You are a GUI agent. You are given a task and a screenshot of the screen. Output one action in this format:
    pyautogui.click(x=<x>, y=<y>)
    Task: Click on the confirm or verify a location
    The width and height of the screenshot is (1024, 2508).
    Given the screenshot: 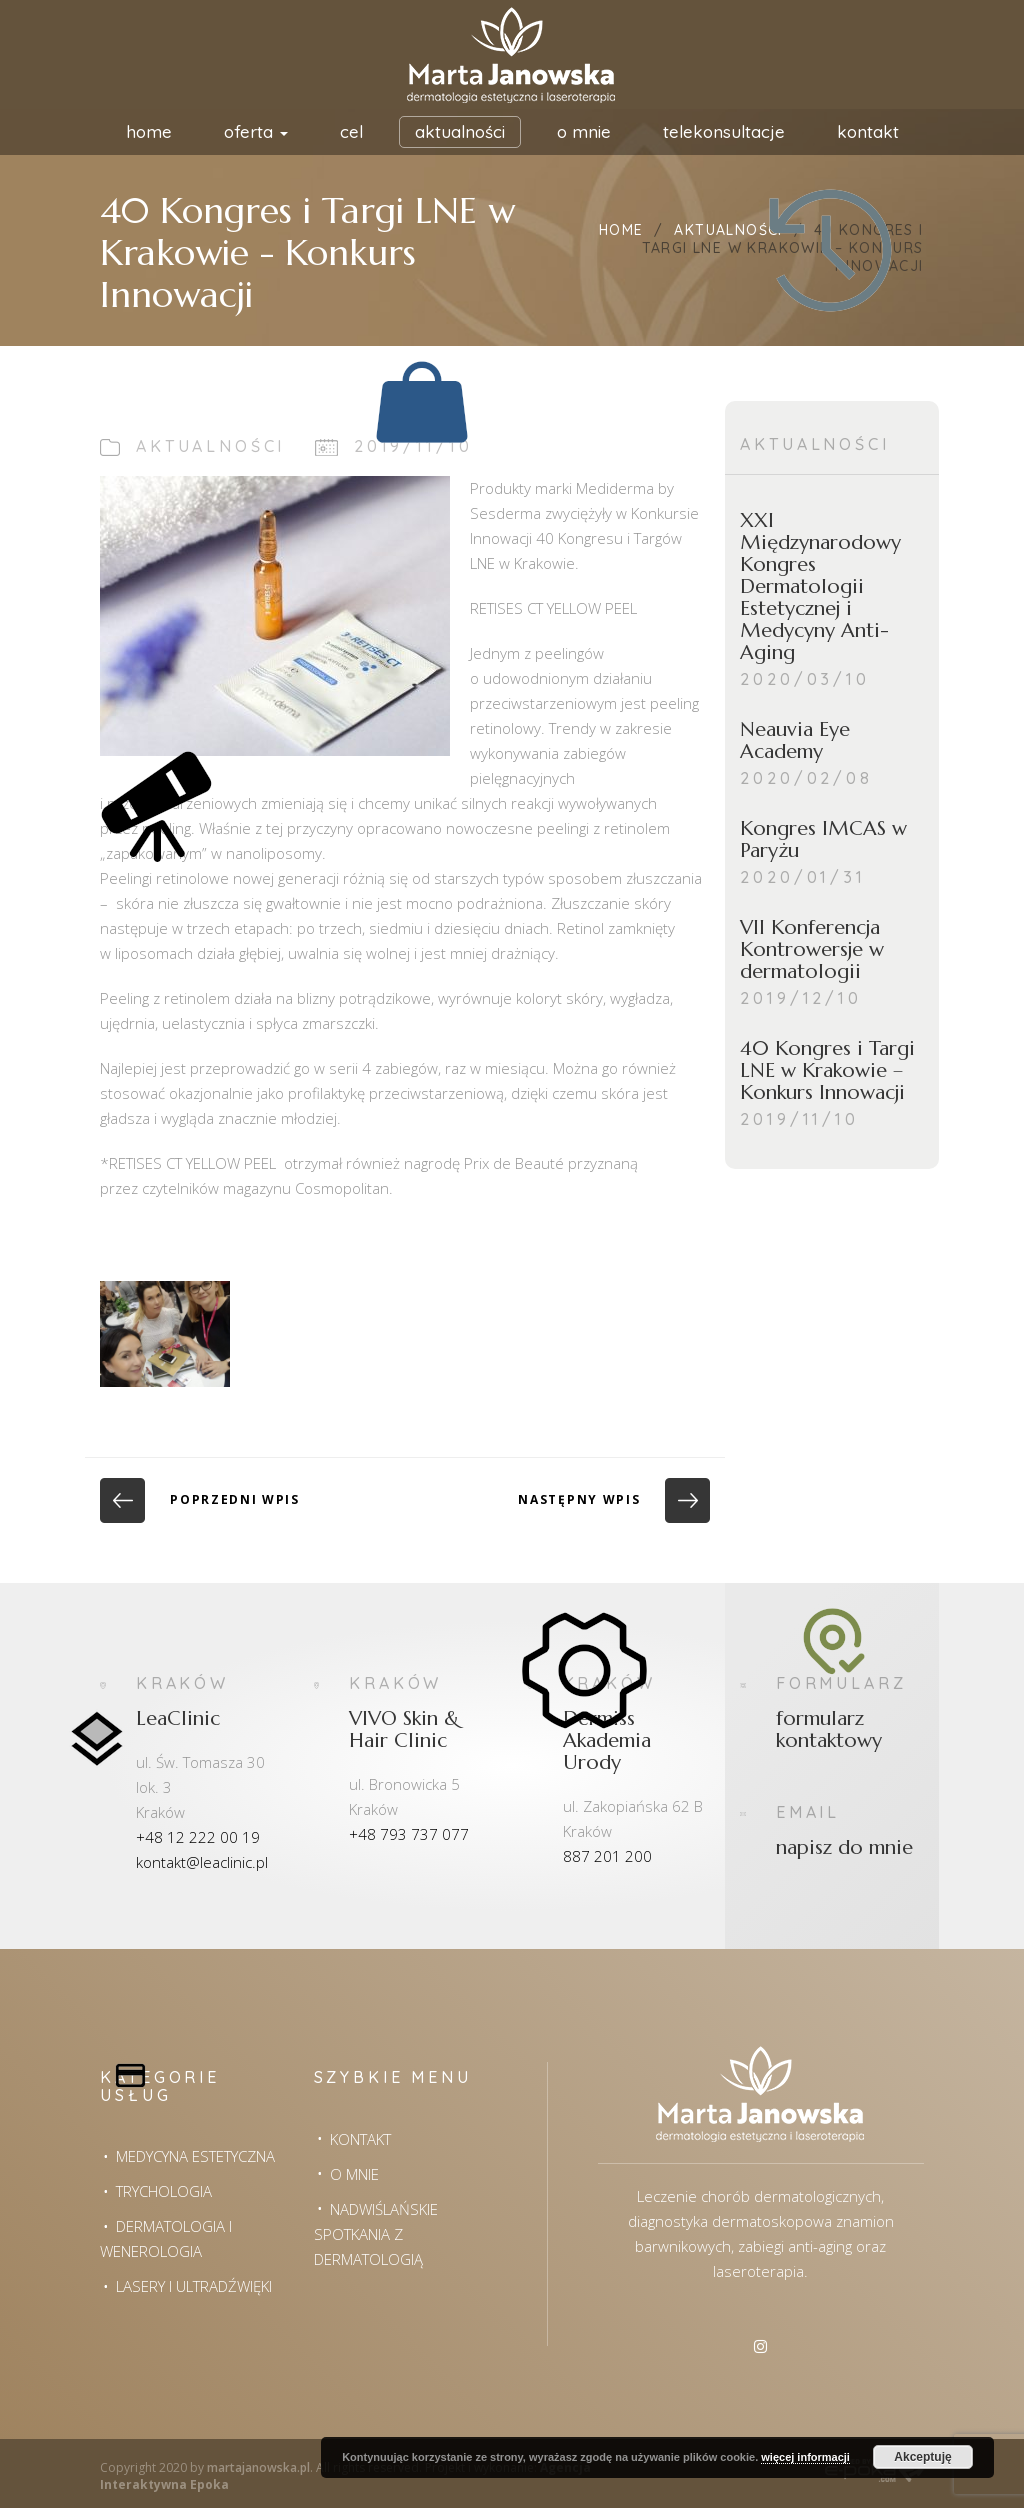 What is the action you would take?
    pyautogui.click(x=832, y=1640)
    